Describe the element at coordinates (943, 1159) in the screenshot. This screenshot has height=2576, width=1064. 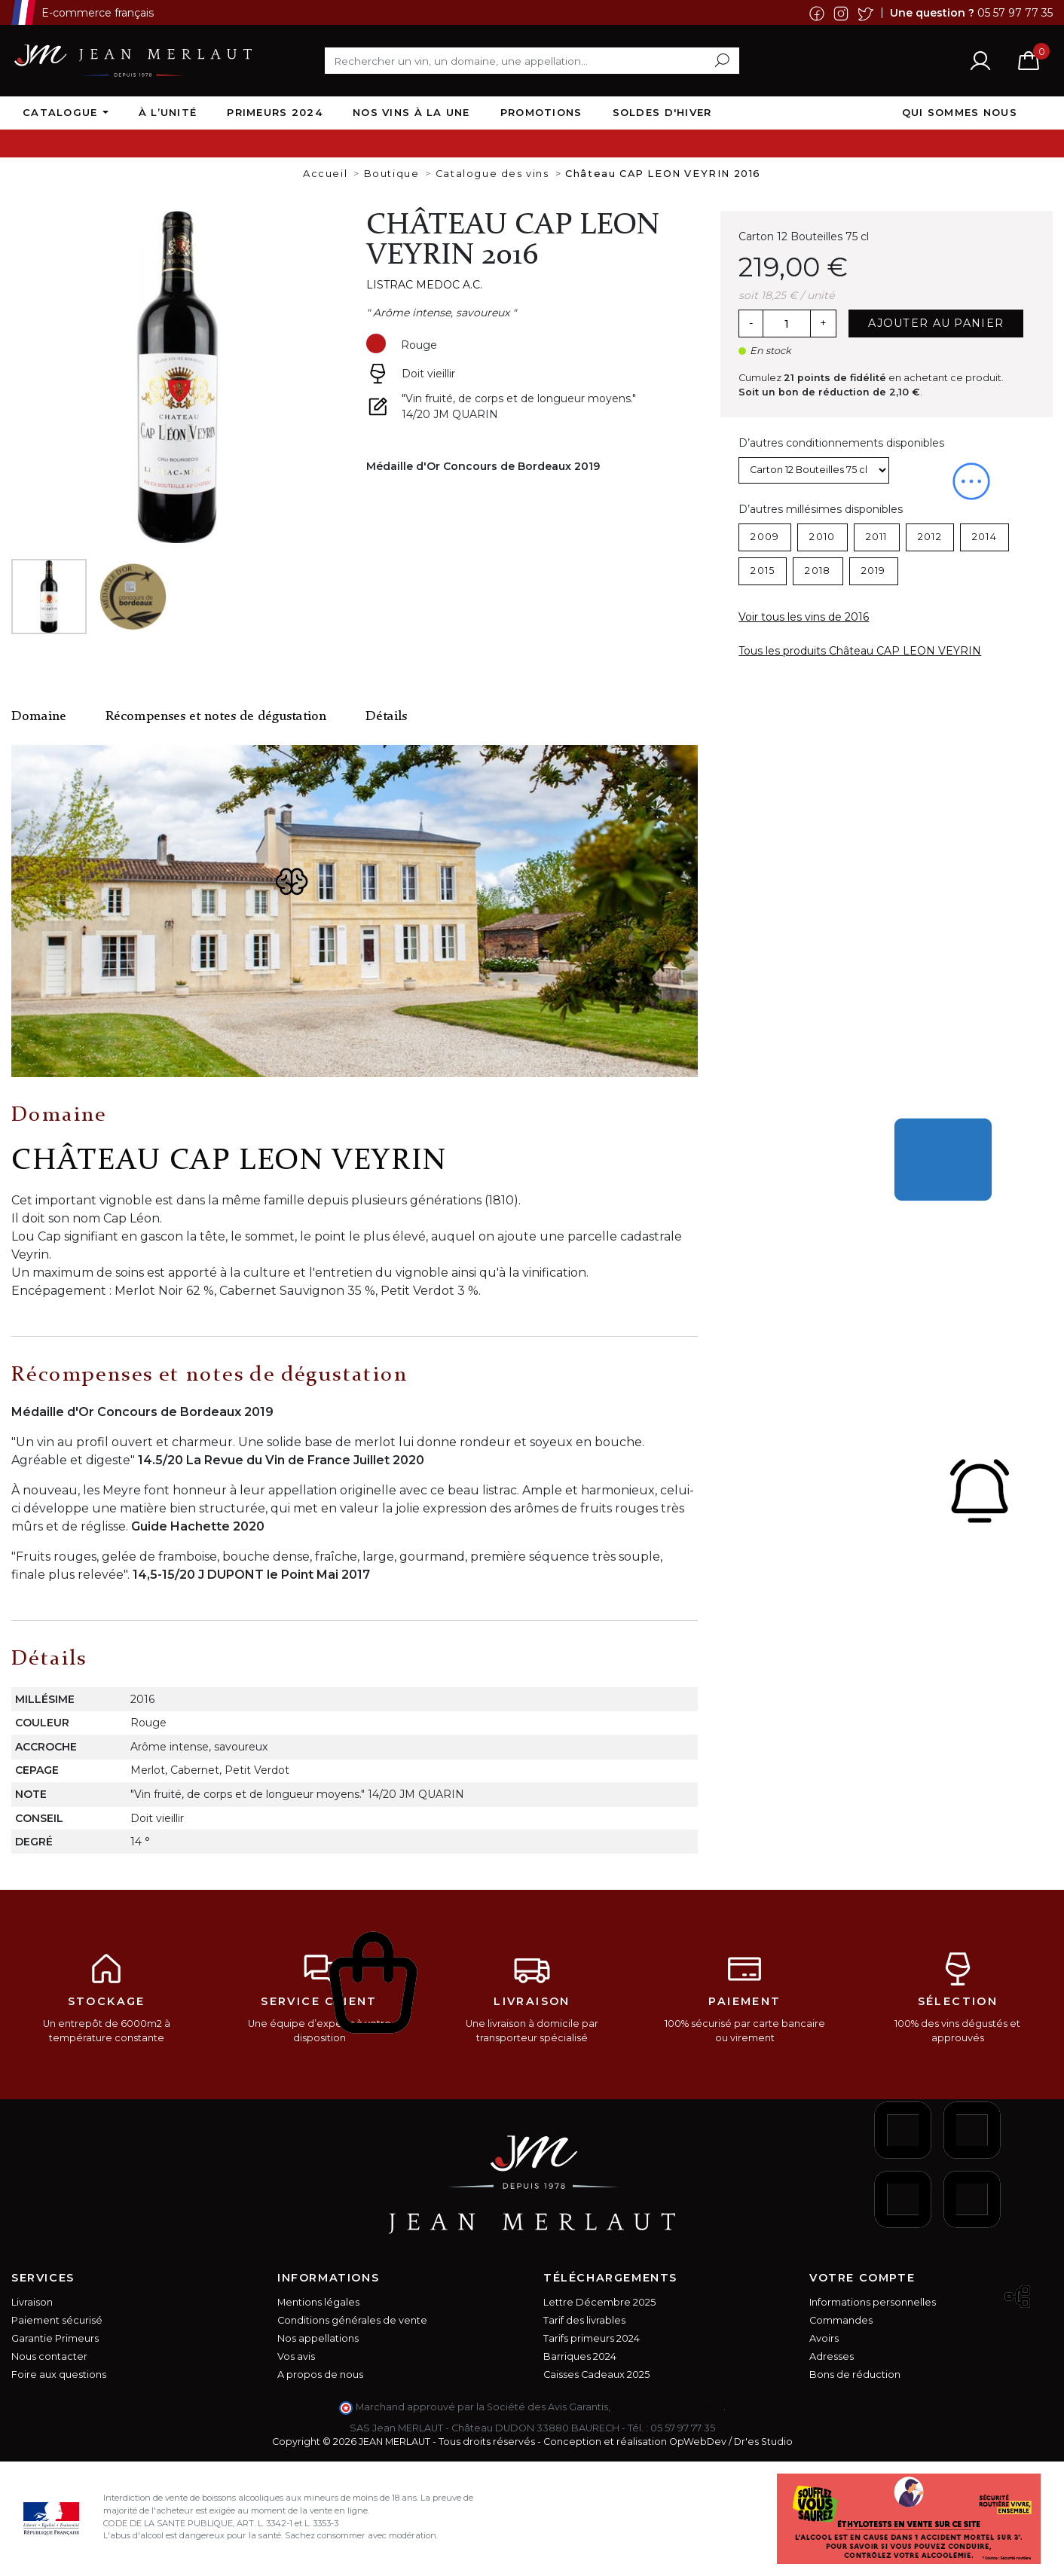
I see `placeholder for image or media content` at that location.